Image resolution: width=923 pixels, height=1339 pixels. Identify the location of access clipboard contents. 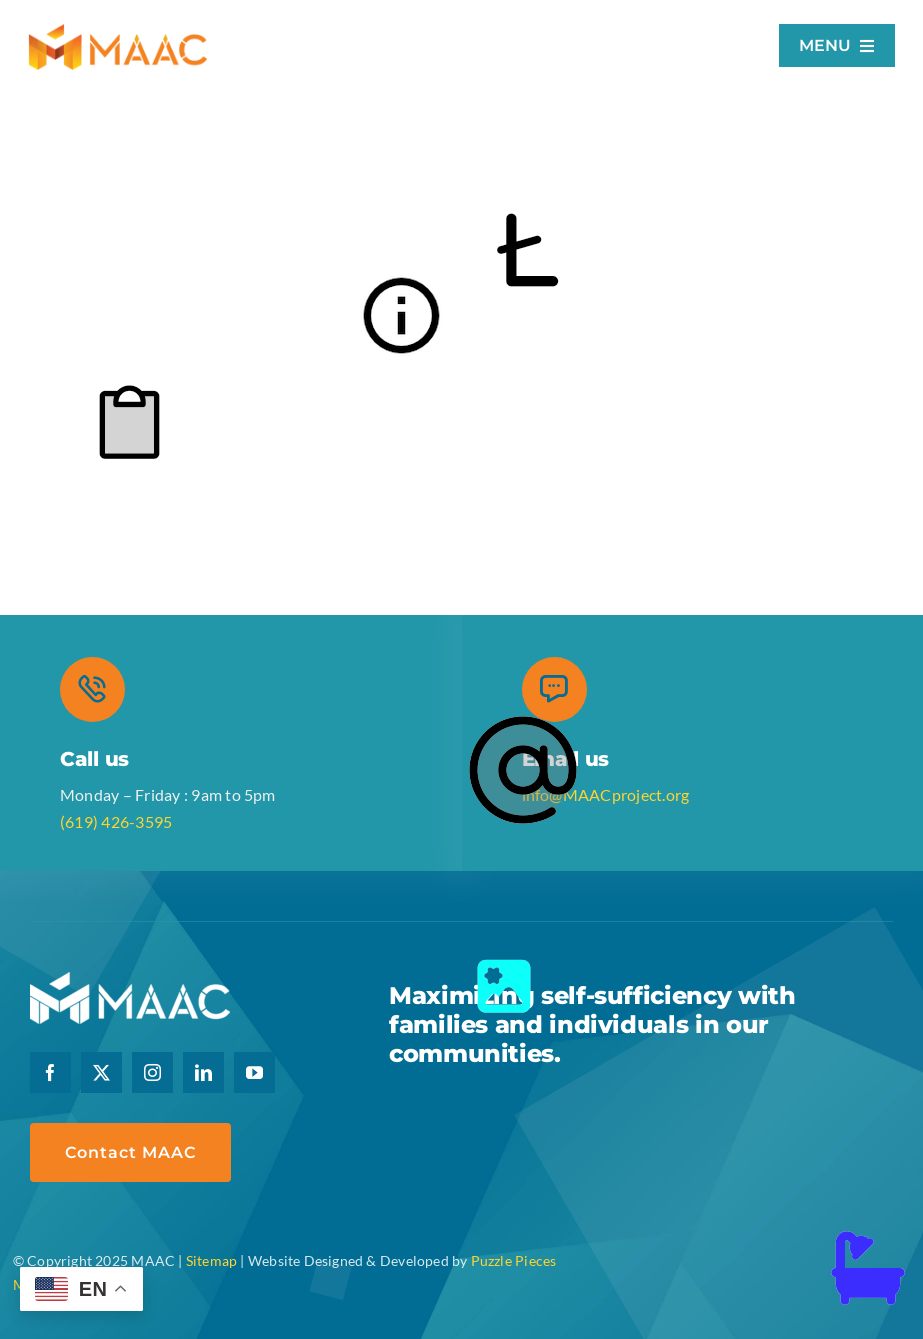
(129, 423).